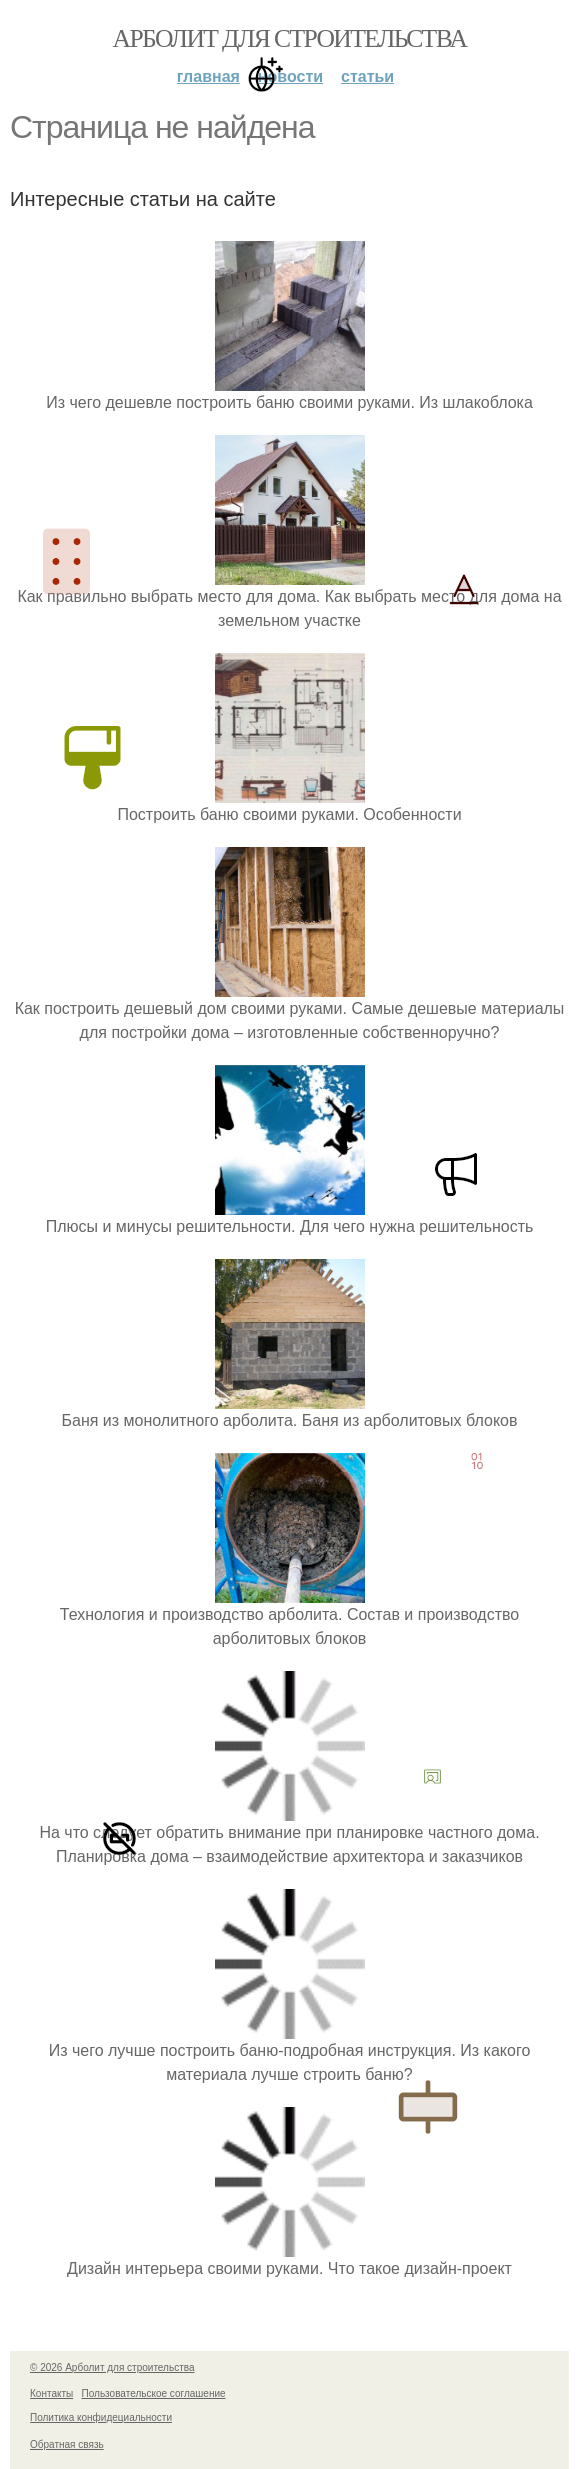 The image size is (579, 2469). Describe the element at coordinates (432, 1776) in the screenshot. I see `access teaching or presentation tools` at that location.